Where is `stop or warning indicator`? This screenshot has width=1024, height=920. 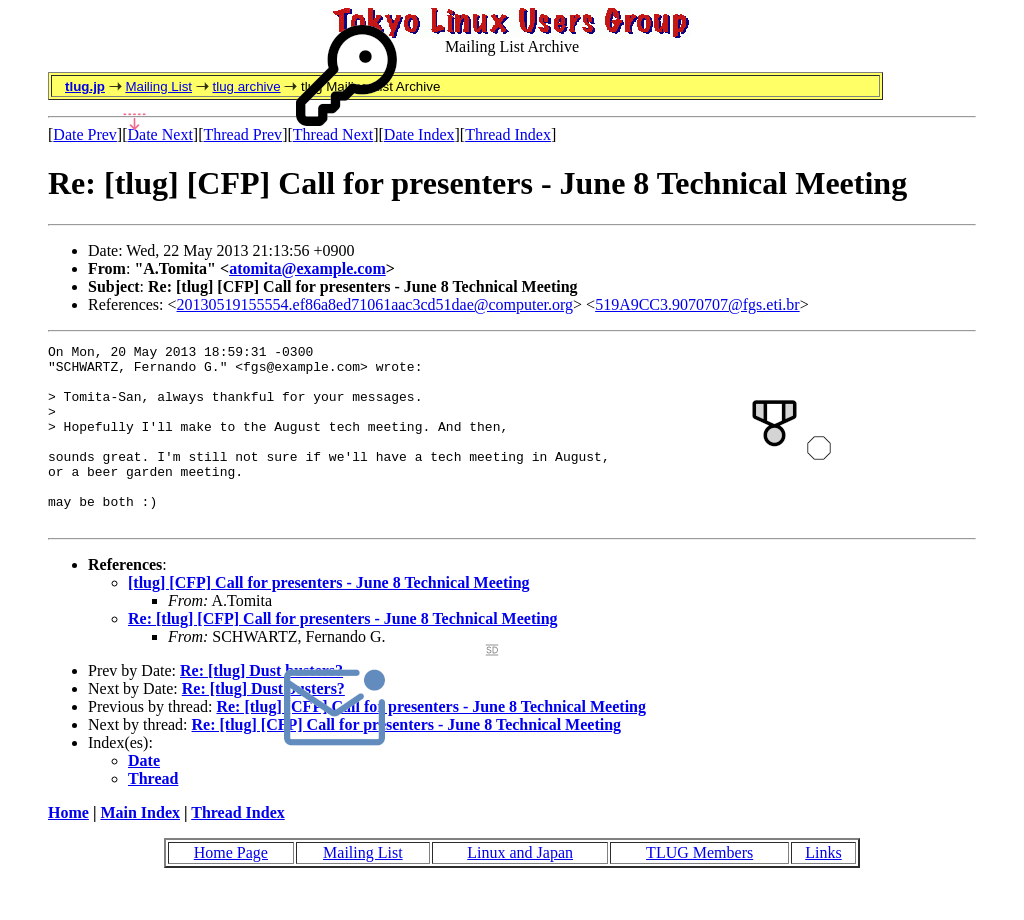
stop or warning indicator is located at coordinates (819, 448).